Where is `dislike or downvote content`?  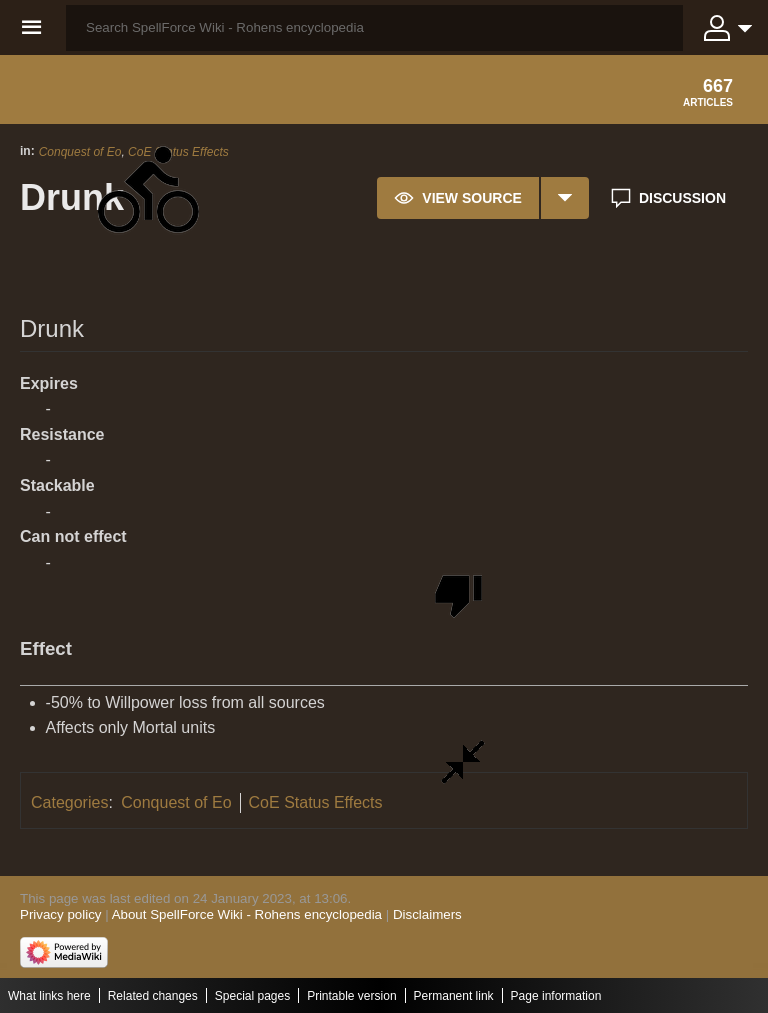
dislike or downvote content is located at coordinates (458, 594).